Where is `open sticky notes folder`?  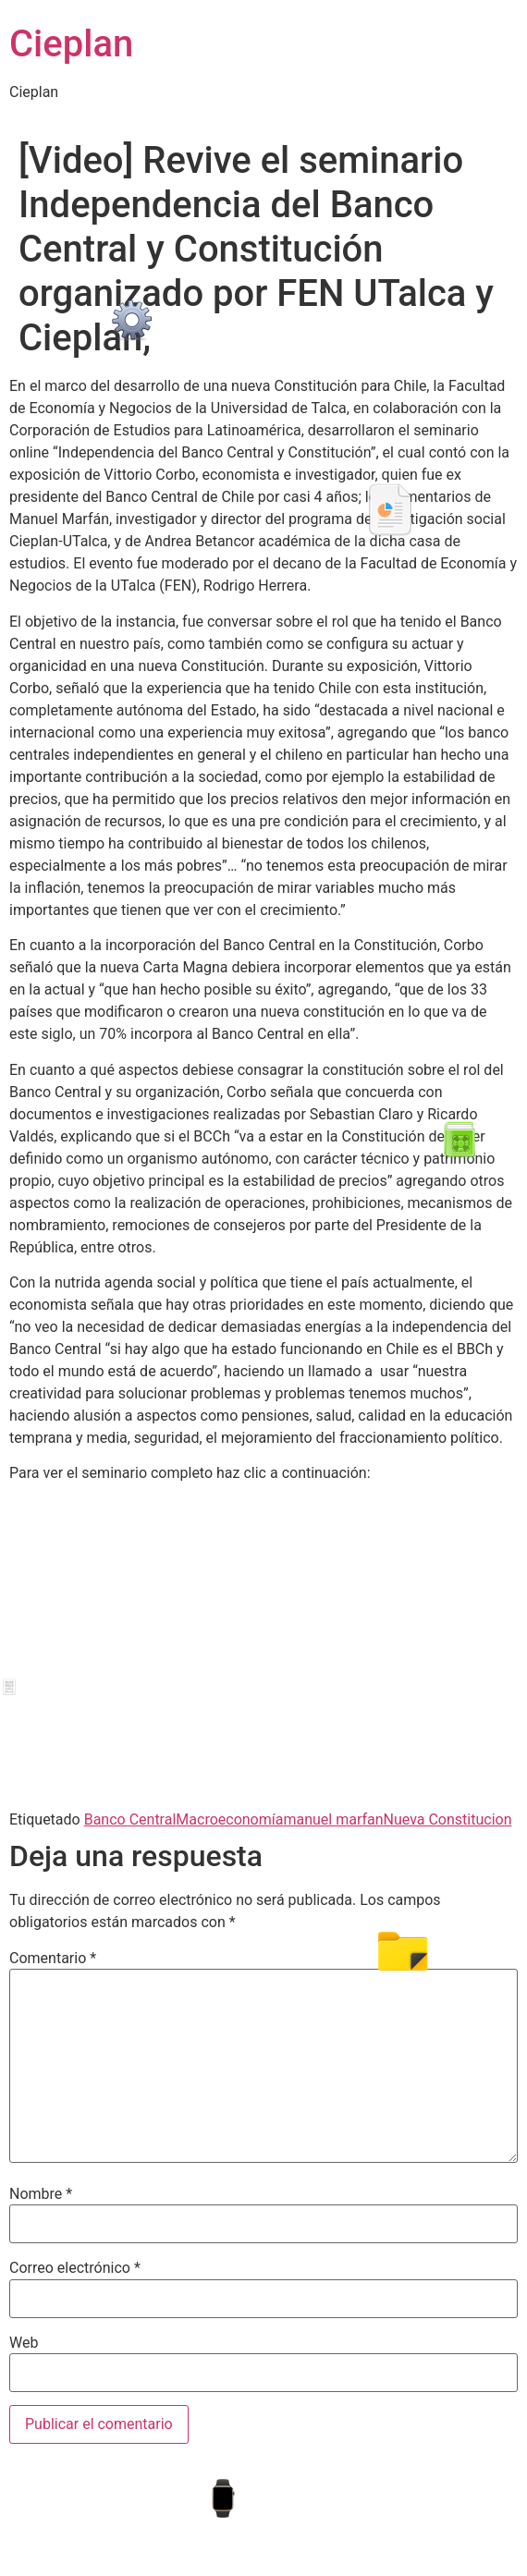
open sticky notes folder is located at coordinates (402, 1952).